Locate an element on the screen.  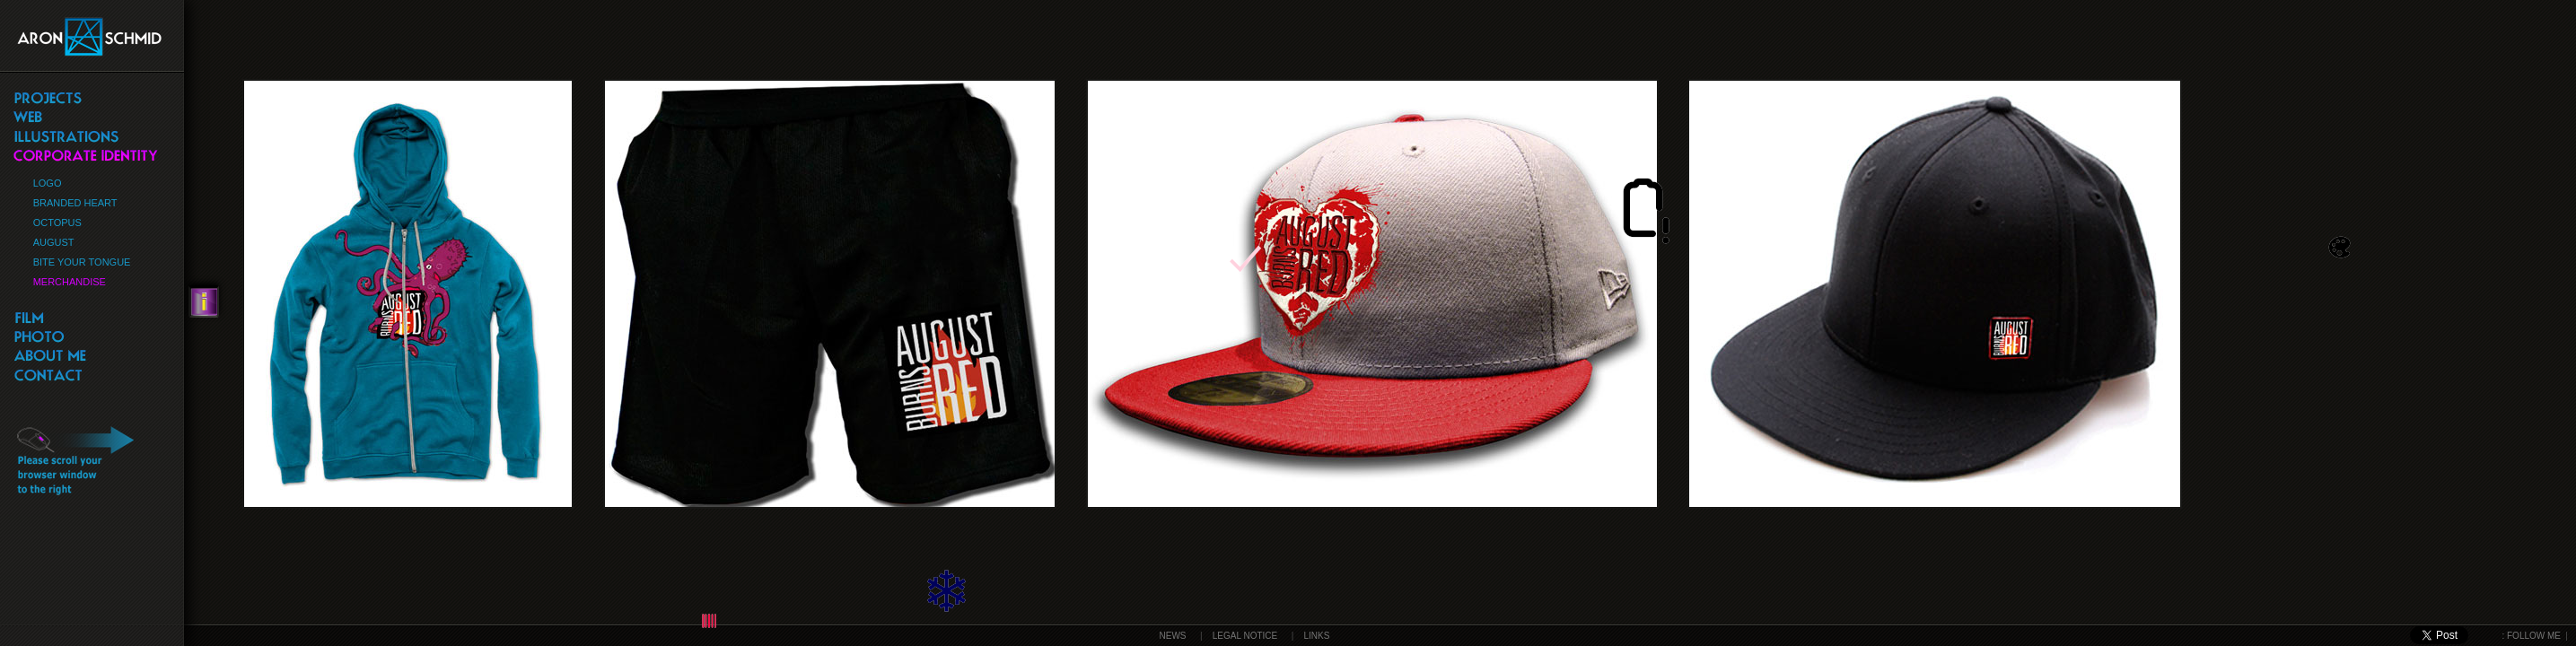
open color picker or theme settings is located at coordinates (2339, 247).